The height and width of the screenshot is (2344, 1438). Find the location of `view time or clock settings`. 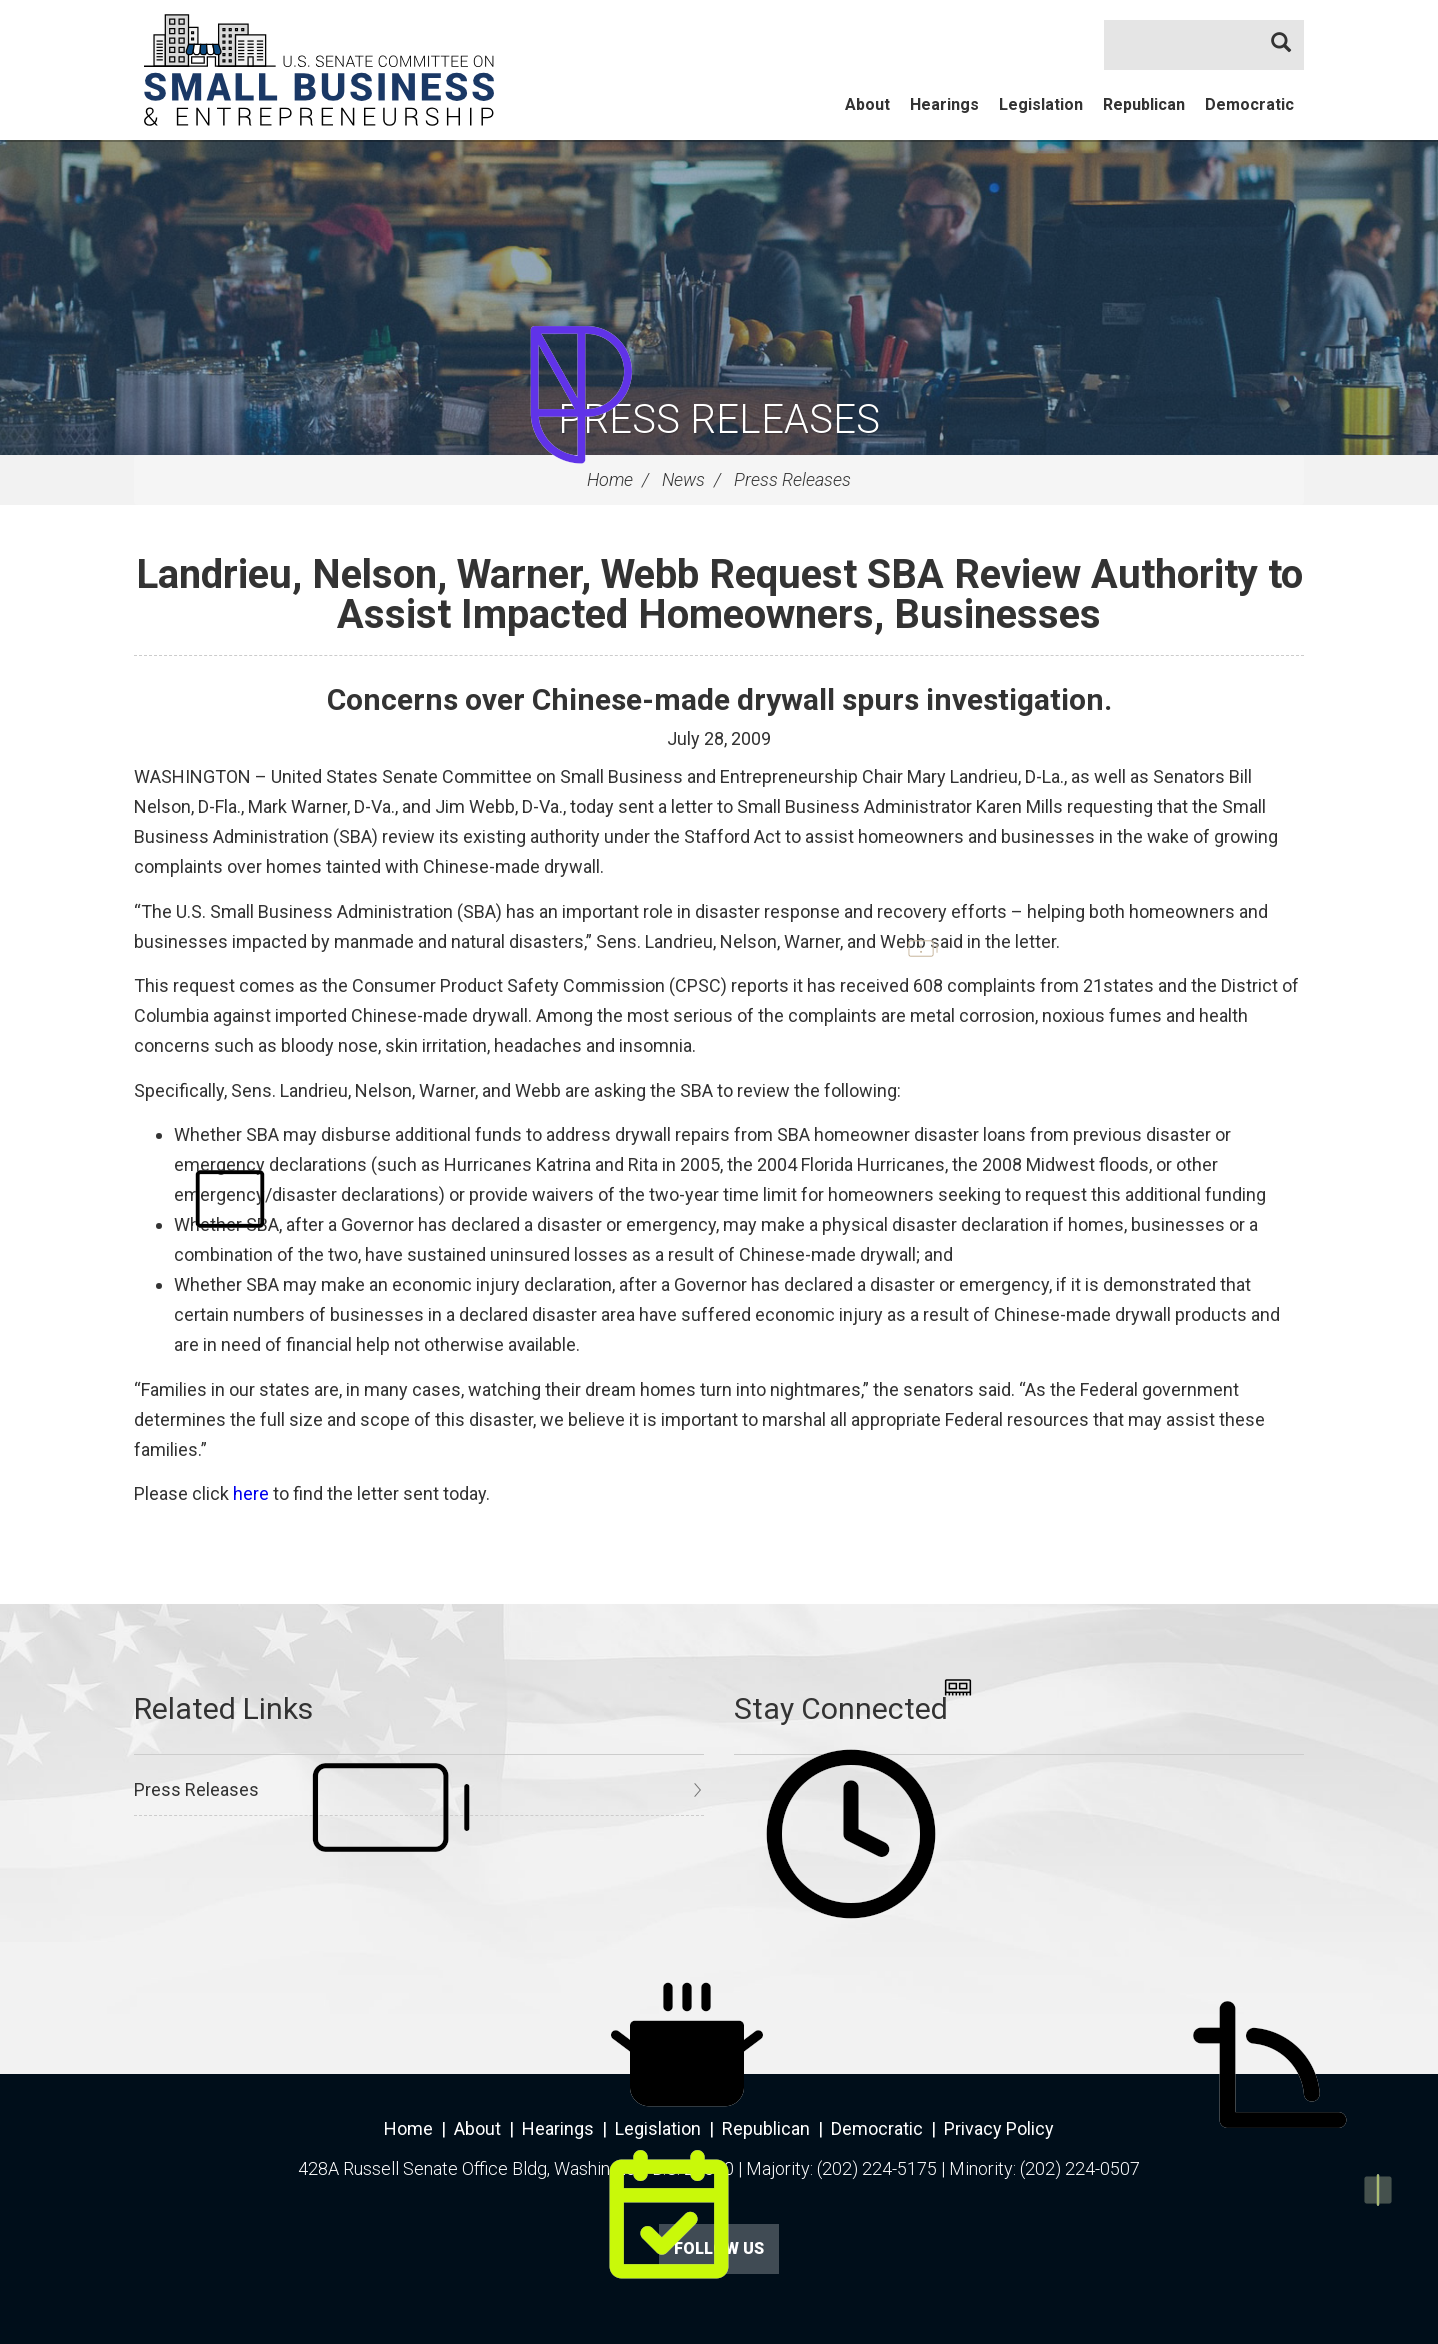

view time or clock settings is located at coordinates (851, 1834).